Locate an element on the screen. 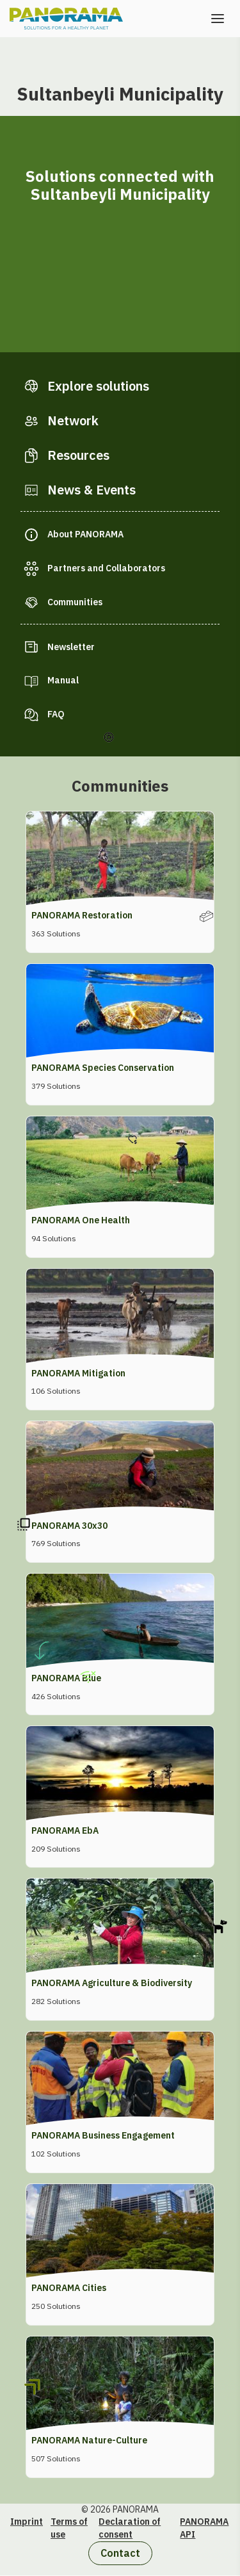  indicates no wifi connection available is located at coordinates (88, 1677).